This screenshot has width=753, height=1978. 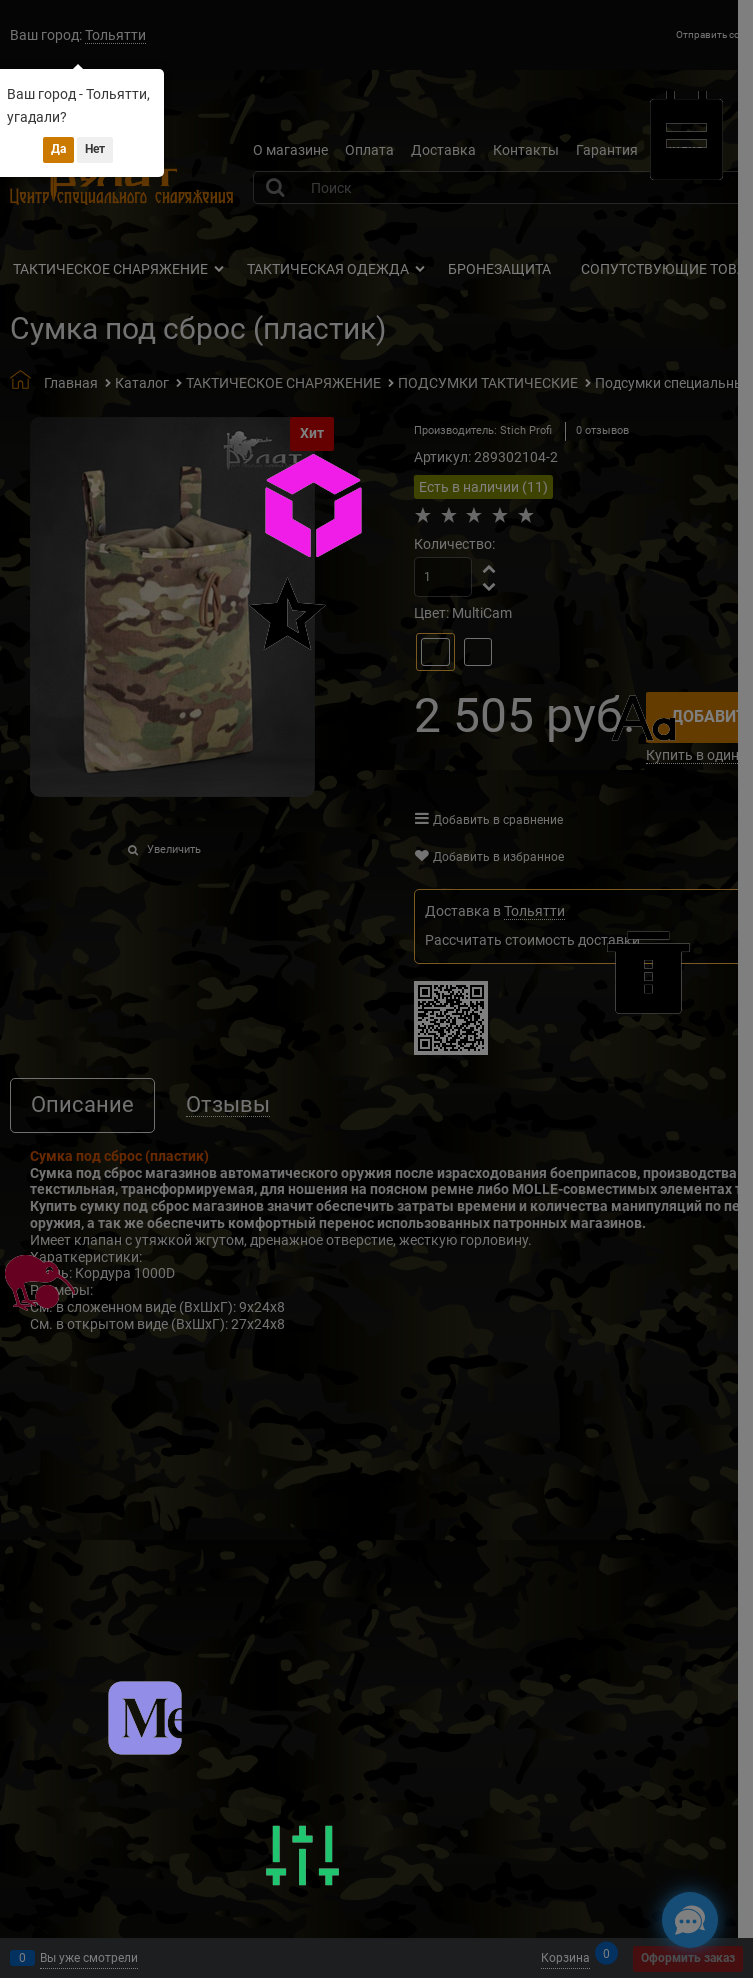 I want to click on open Medium app or website, so click(x=145, y=1718).